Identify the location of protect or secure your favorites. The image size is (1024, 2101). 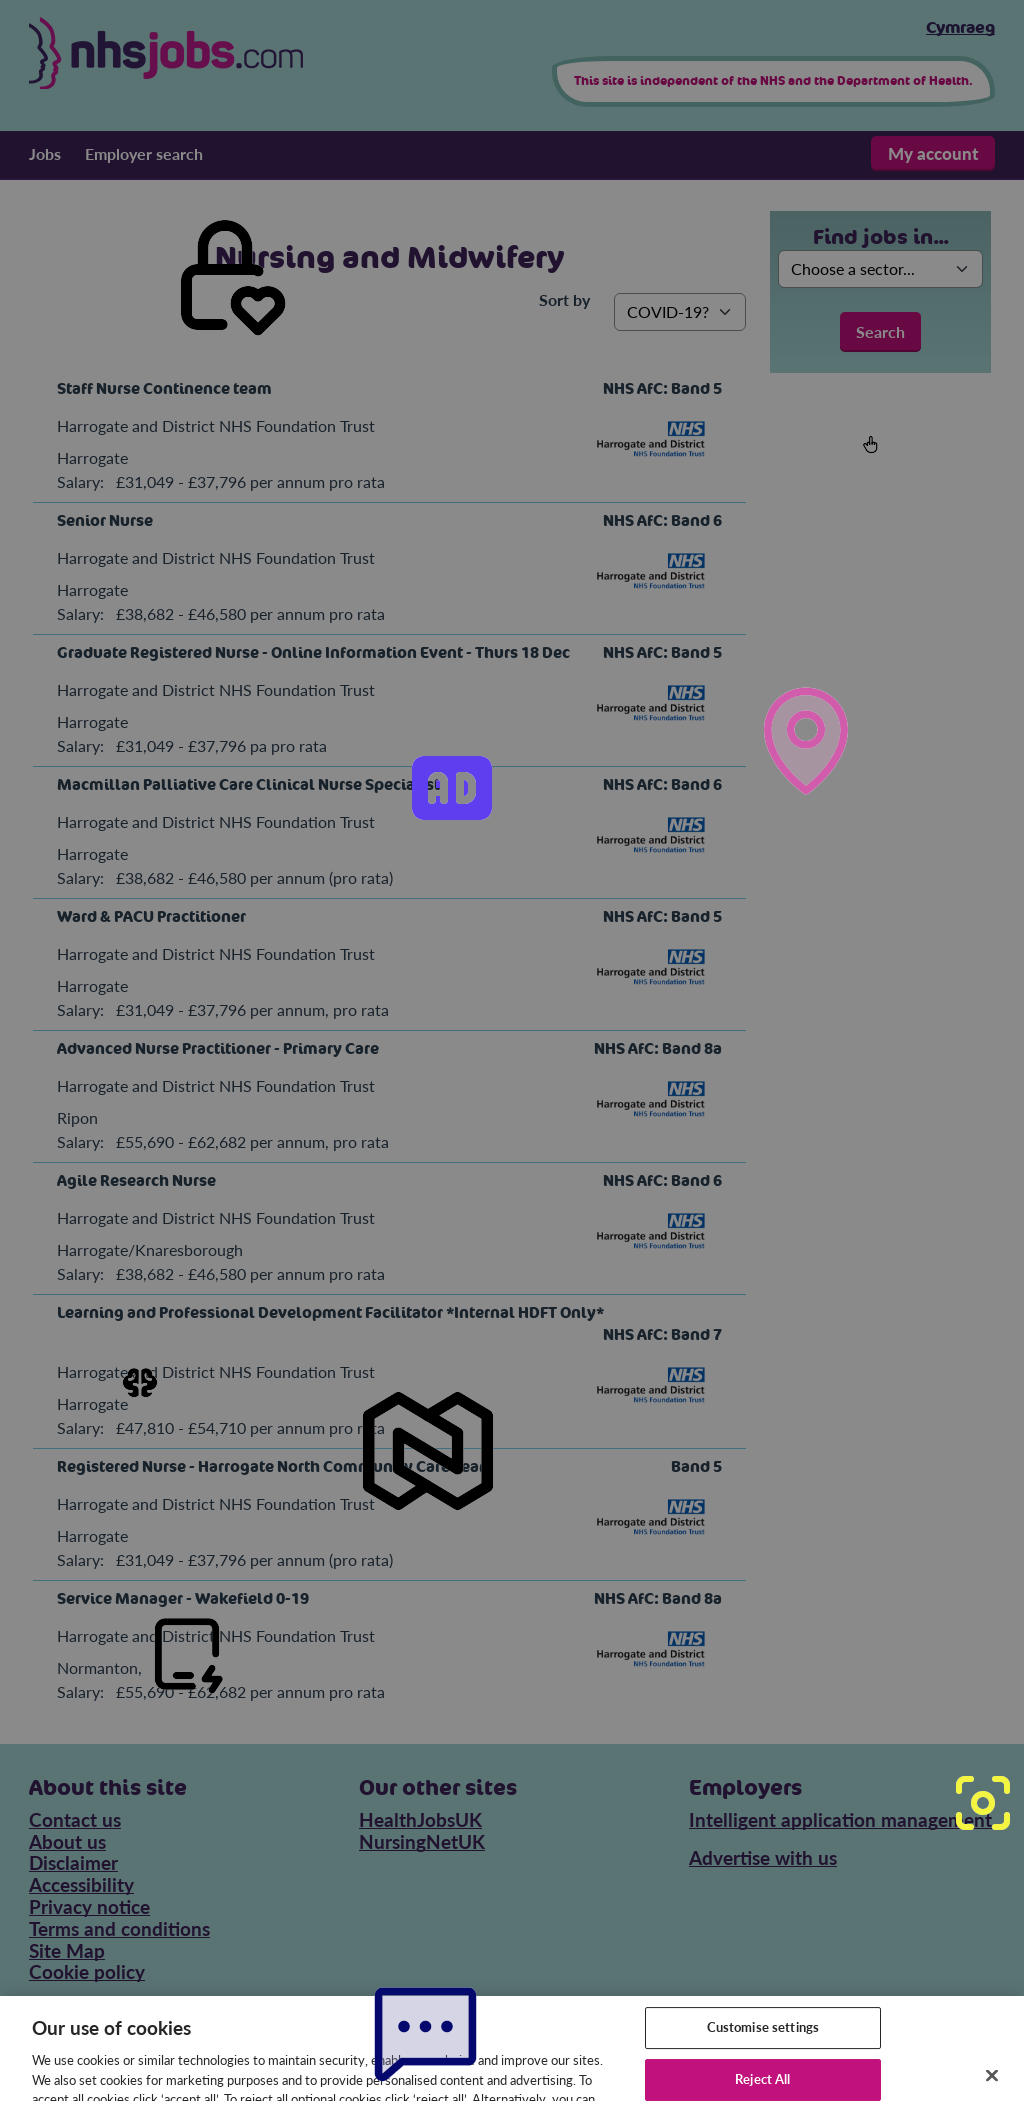
(225, 275).